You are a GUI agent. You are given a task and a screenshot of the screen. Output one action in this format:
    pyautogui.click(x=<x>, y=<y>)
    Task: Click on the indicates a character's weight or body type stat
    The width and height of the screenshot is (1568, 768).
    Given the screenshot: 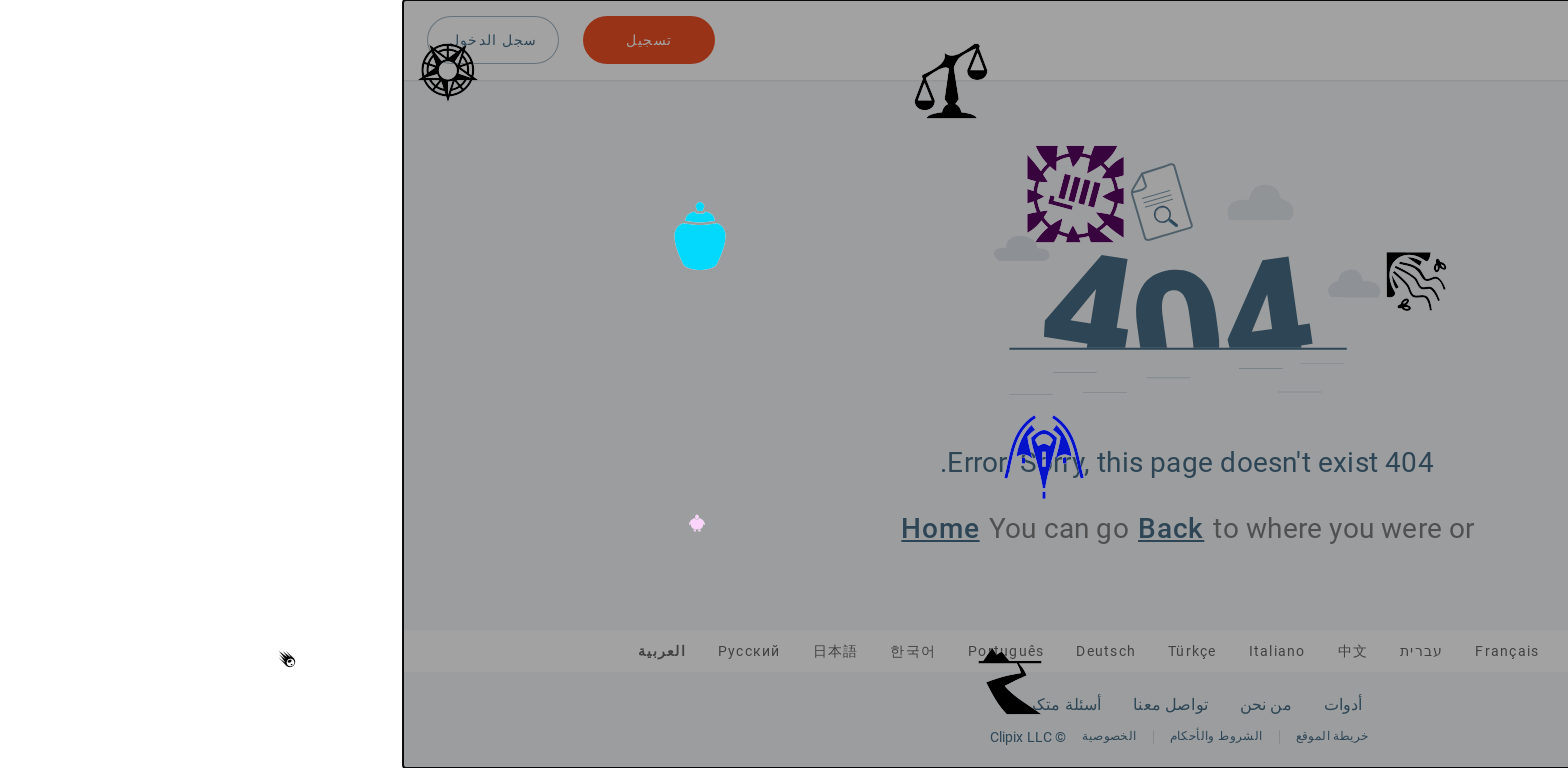 What is the action you would take?
    pyautogui.click(x=697, y=523)
    